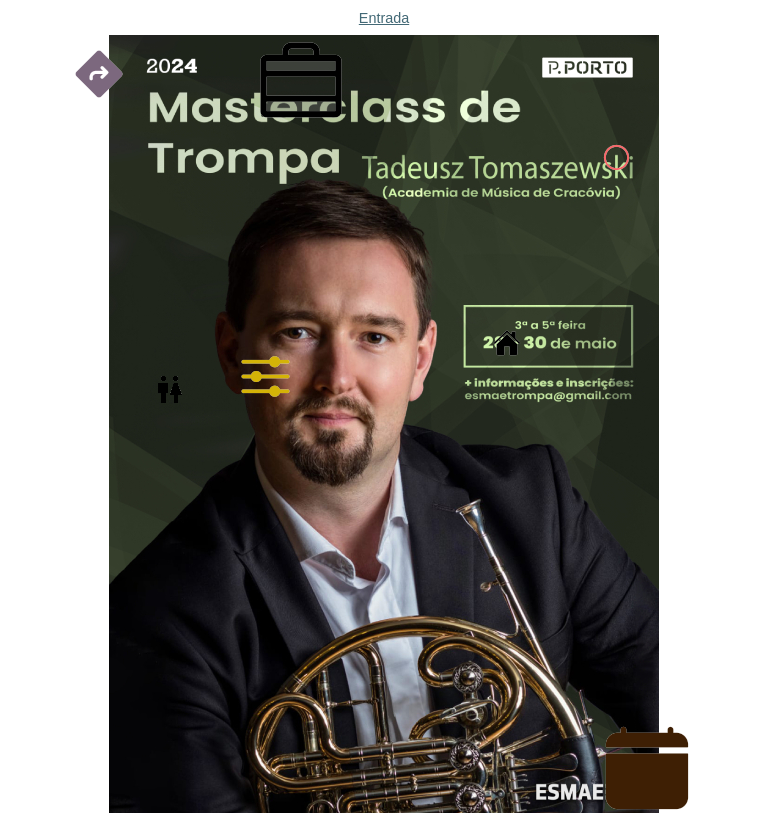 The height and width of the screenshot is (826, 768). I want to click on indicates restroom or bathroom facilities, so click(169, 389).